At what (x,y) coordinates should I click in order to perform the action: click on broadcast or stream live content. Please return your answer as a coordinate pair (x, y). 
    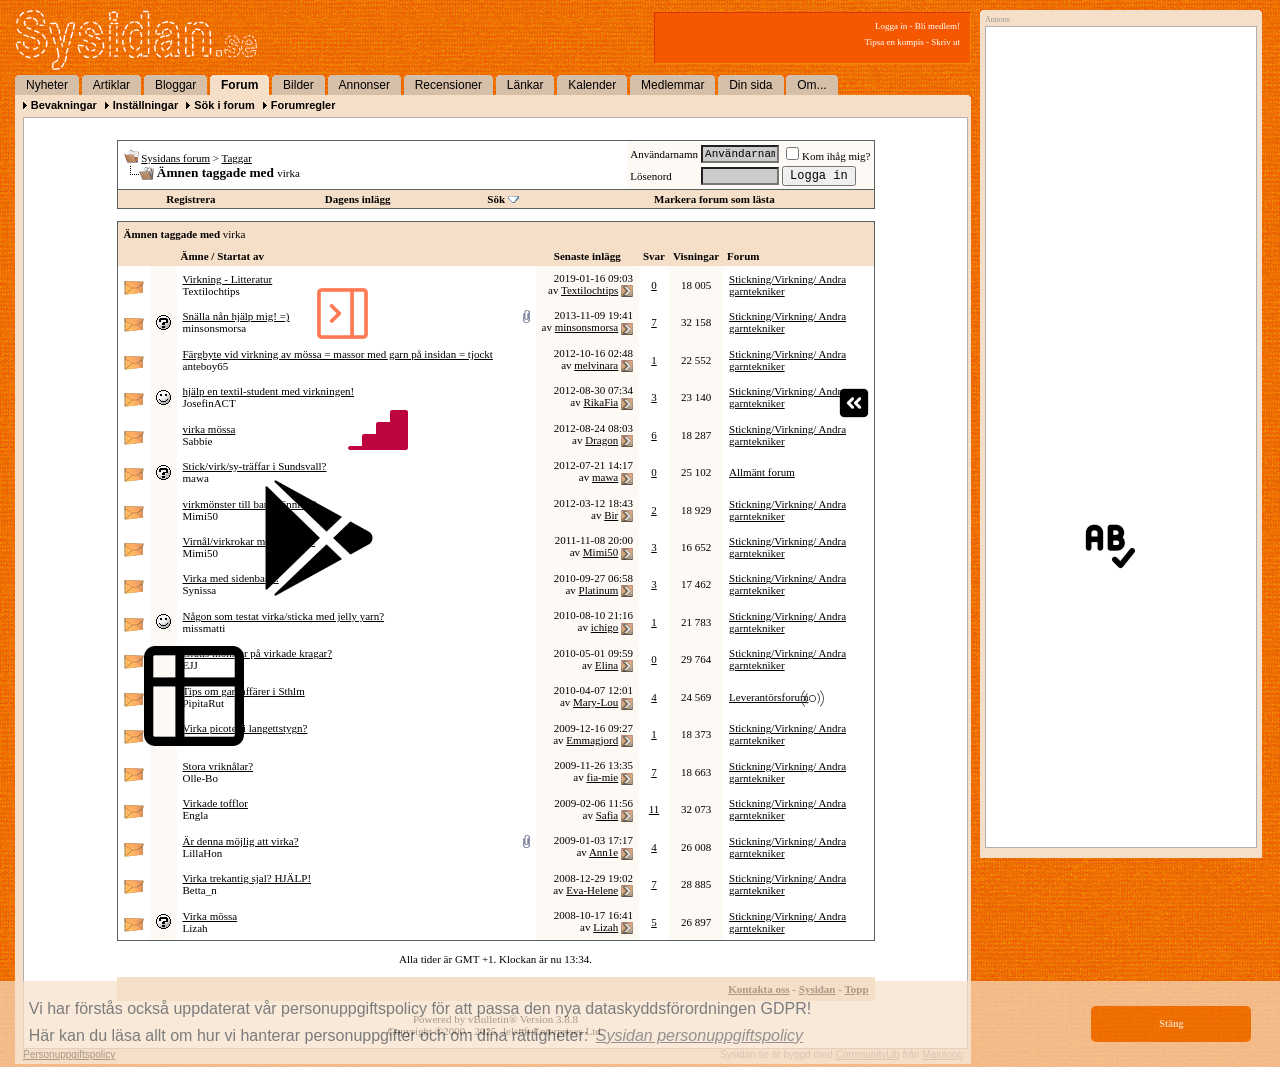
    Looking at the image, I should click on (812, 698).